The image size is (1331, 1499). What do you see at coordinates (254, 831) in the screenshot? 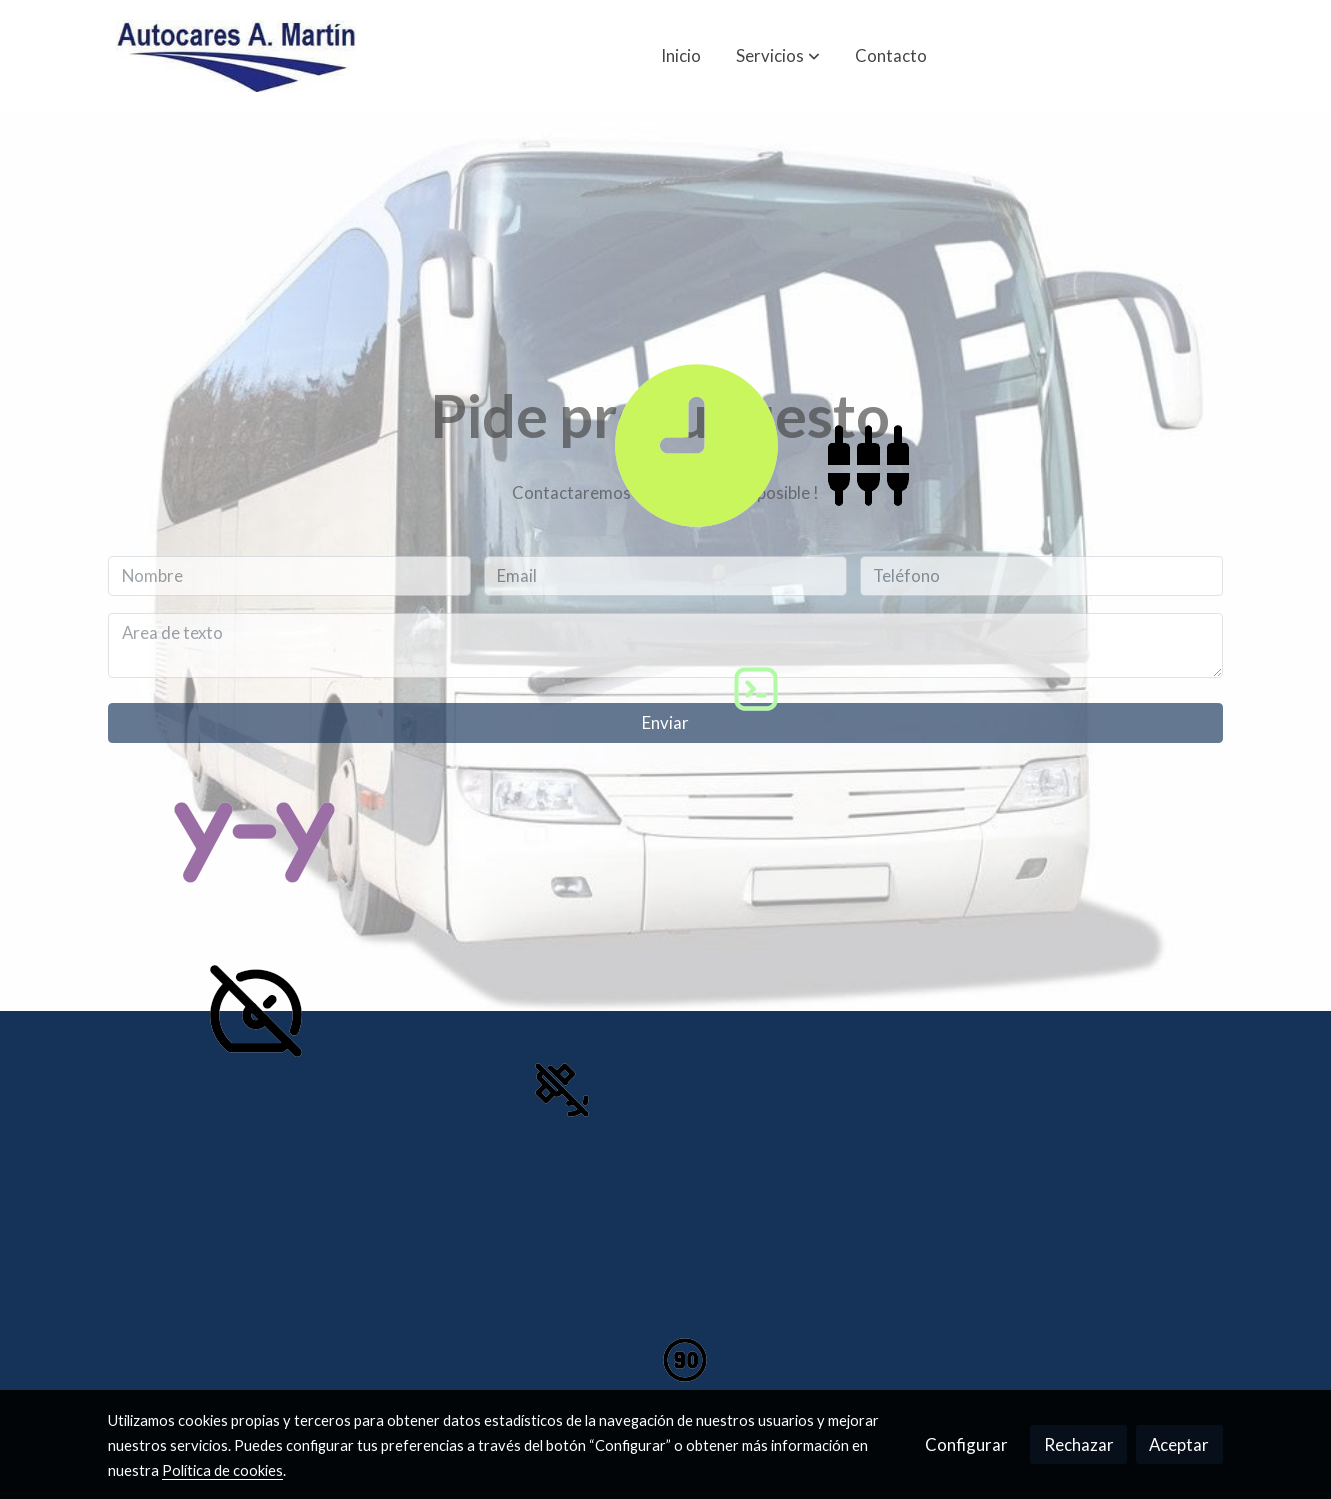
I see `represents a mathematical subtraction operation (y minus y)` at bounding box center [254, 831].